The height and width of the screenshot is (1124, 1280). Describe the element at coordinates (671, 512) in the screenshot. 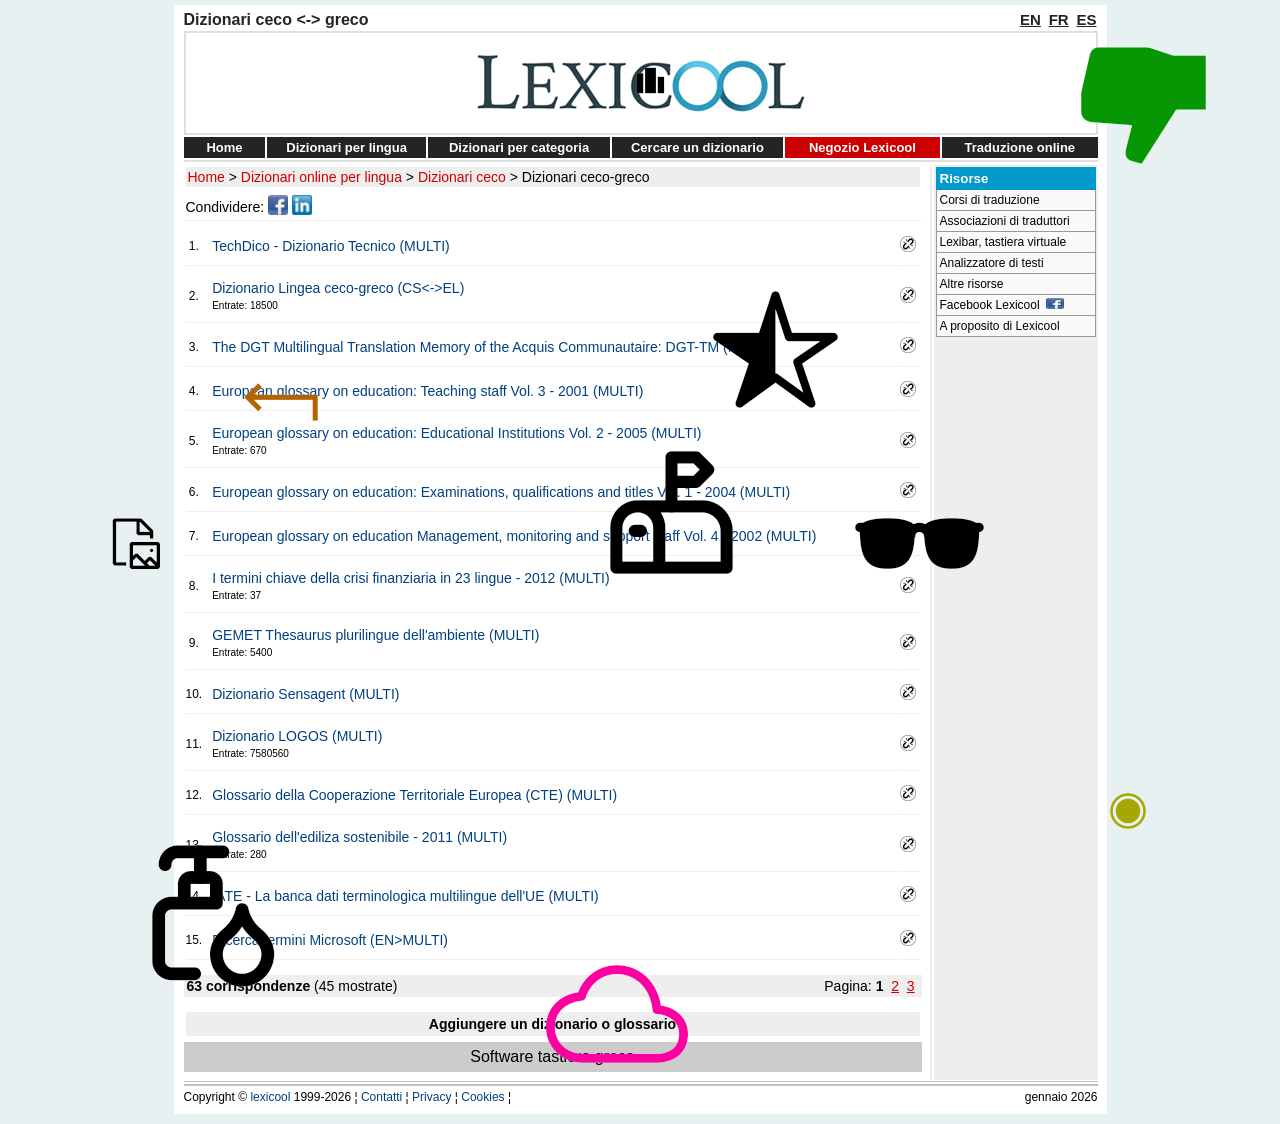

I see `access your mailbox or inbox` at that location.